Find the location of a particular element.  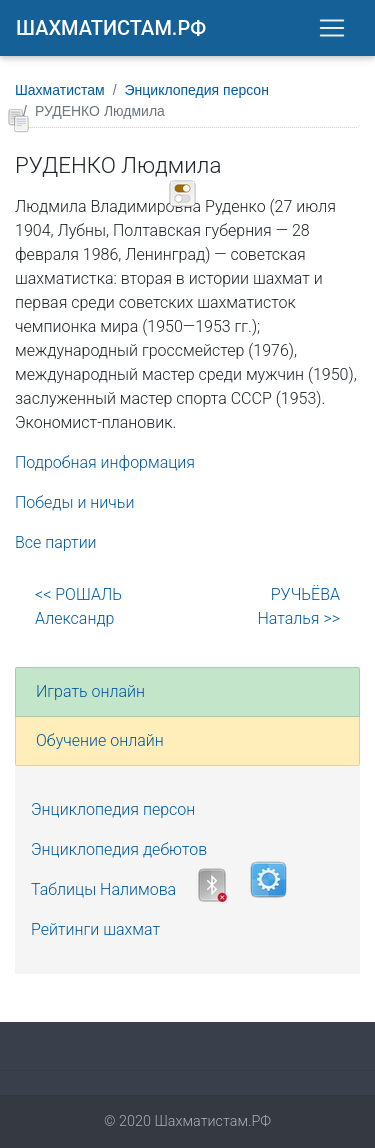

bluetooth is currently disabled is located at coordinates (212, 885).